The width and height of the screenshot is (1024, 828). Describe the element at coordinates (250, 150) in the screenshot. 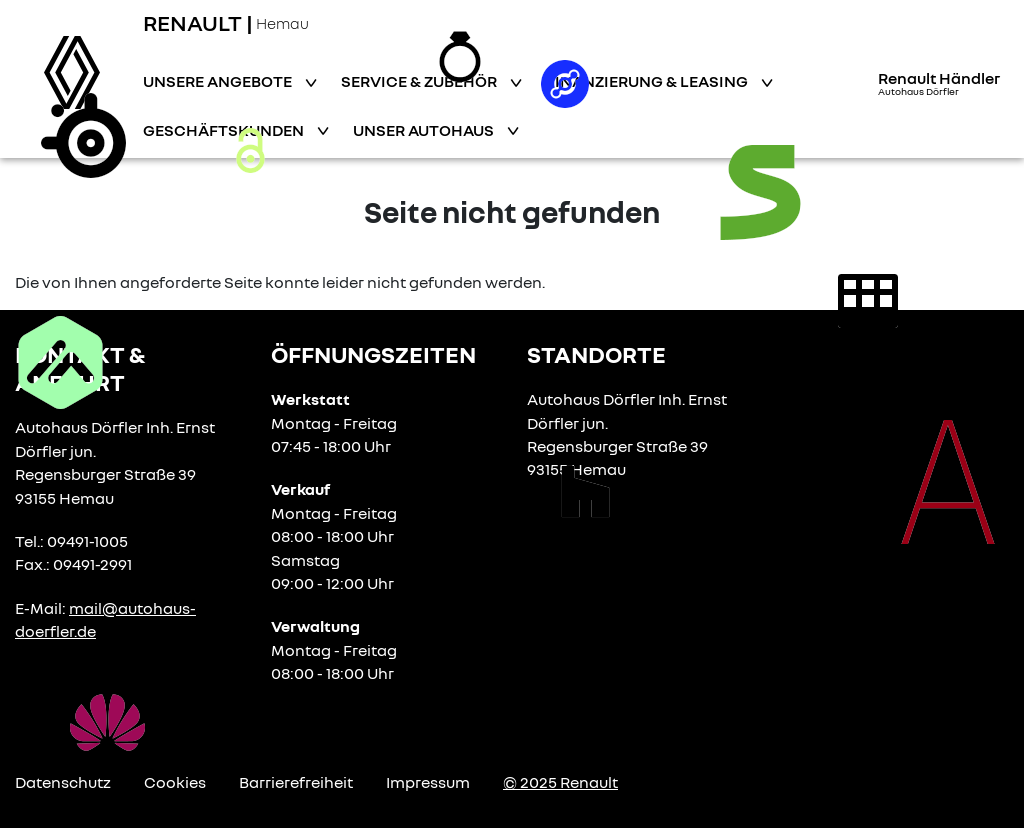

I see `indicates open access content available without subscription` at that location.